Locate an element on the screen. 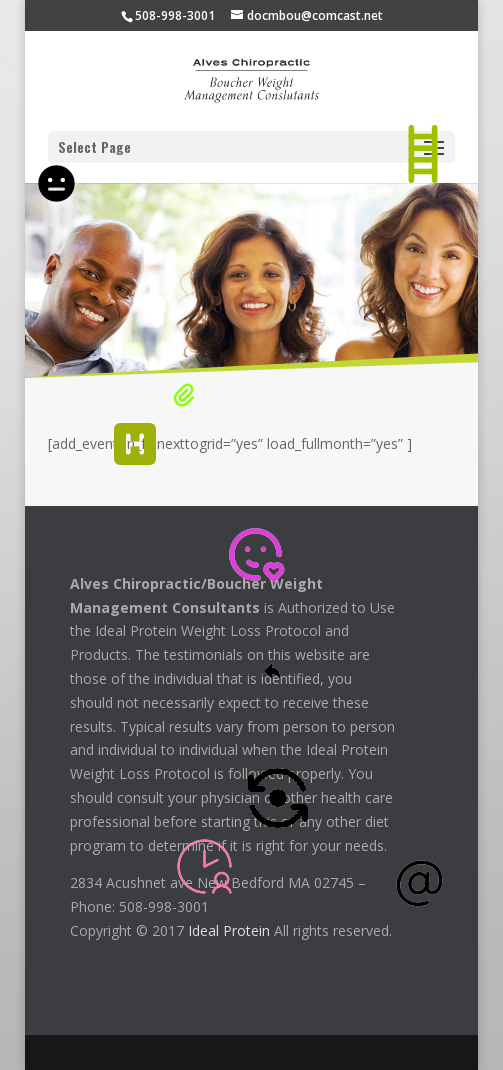  attach a file to your message is located at coordinates (184, 395).